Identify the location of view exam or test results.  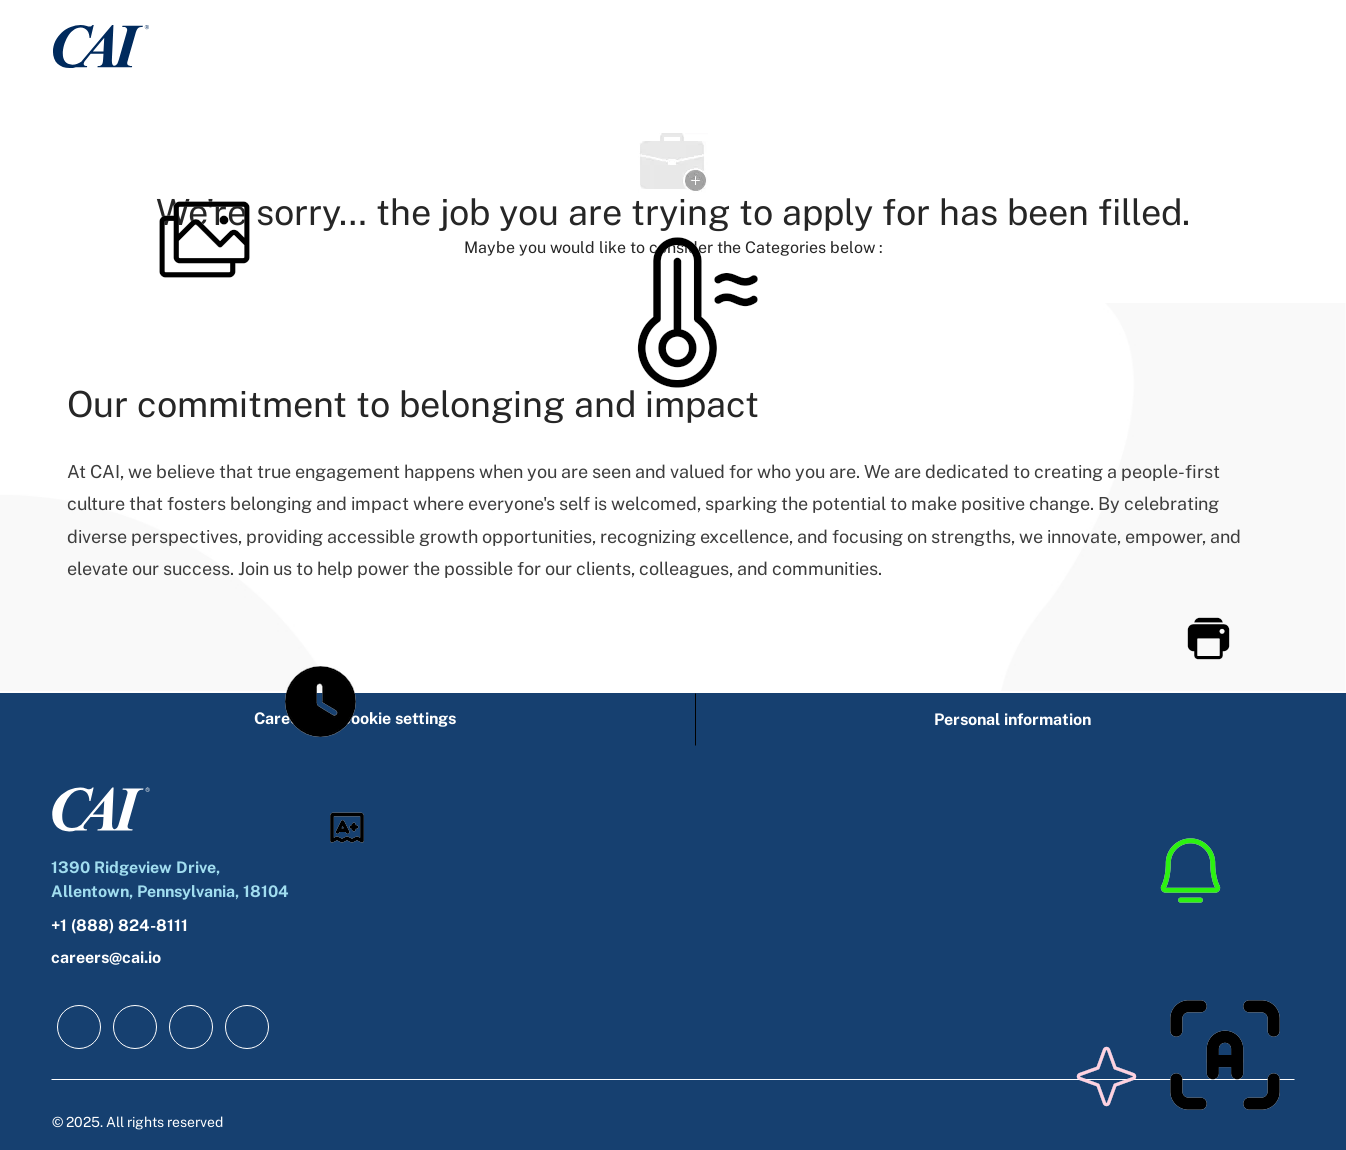
(347, 827).